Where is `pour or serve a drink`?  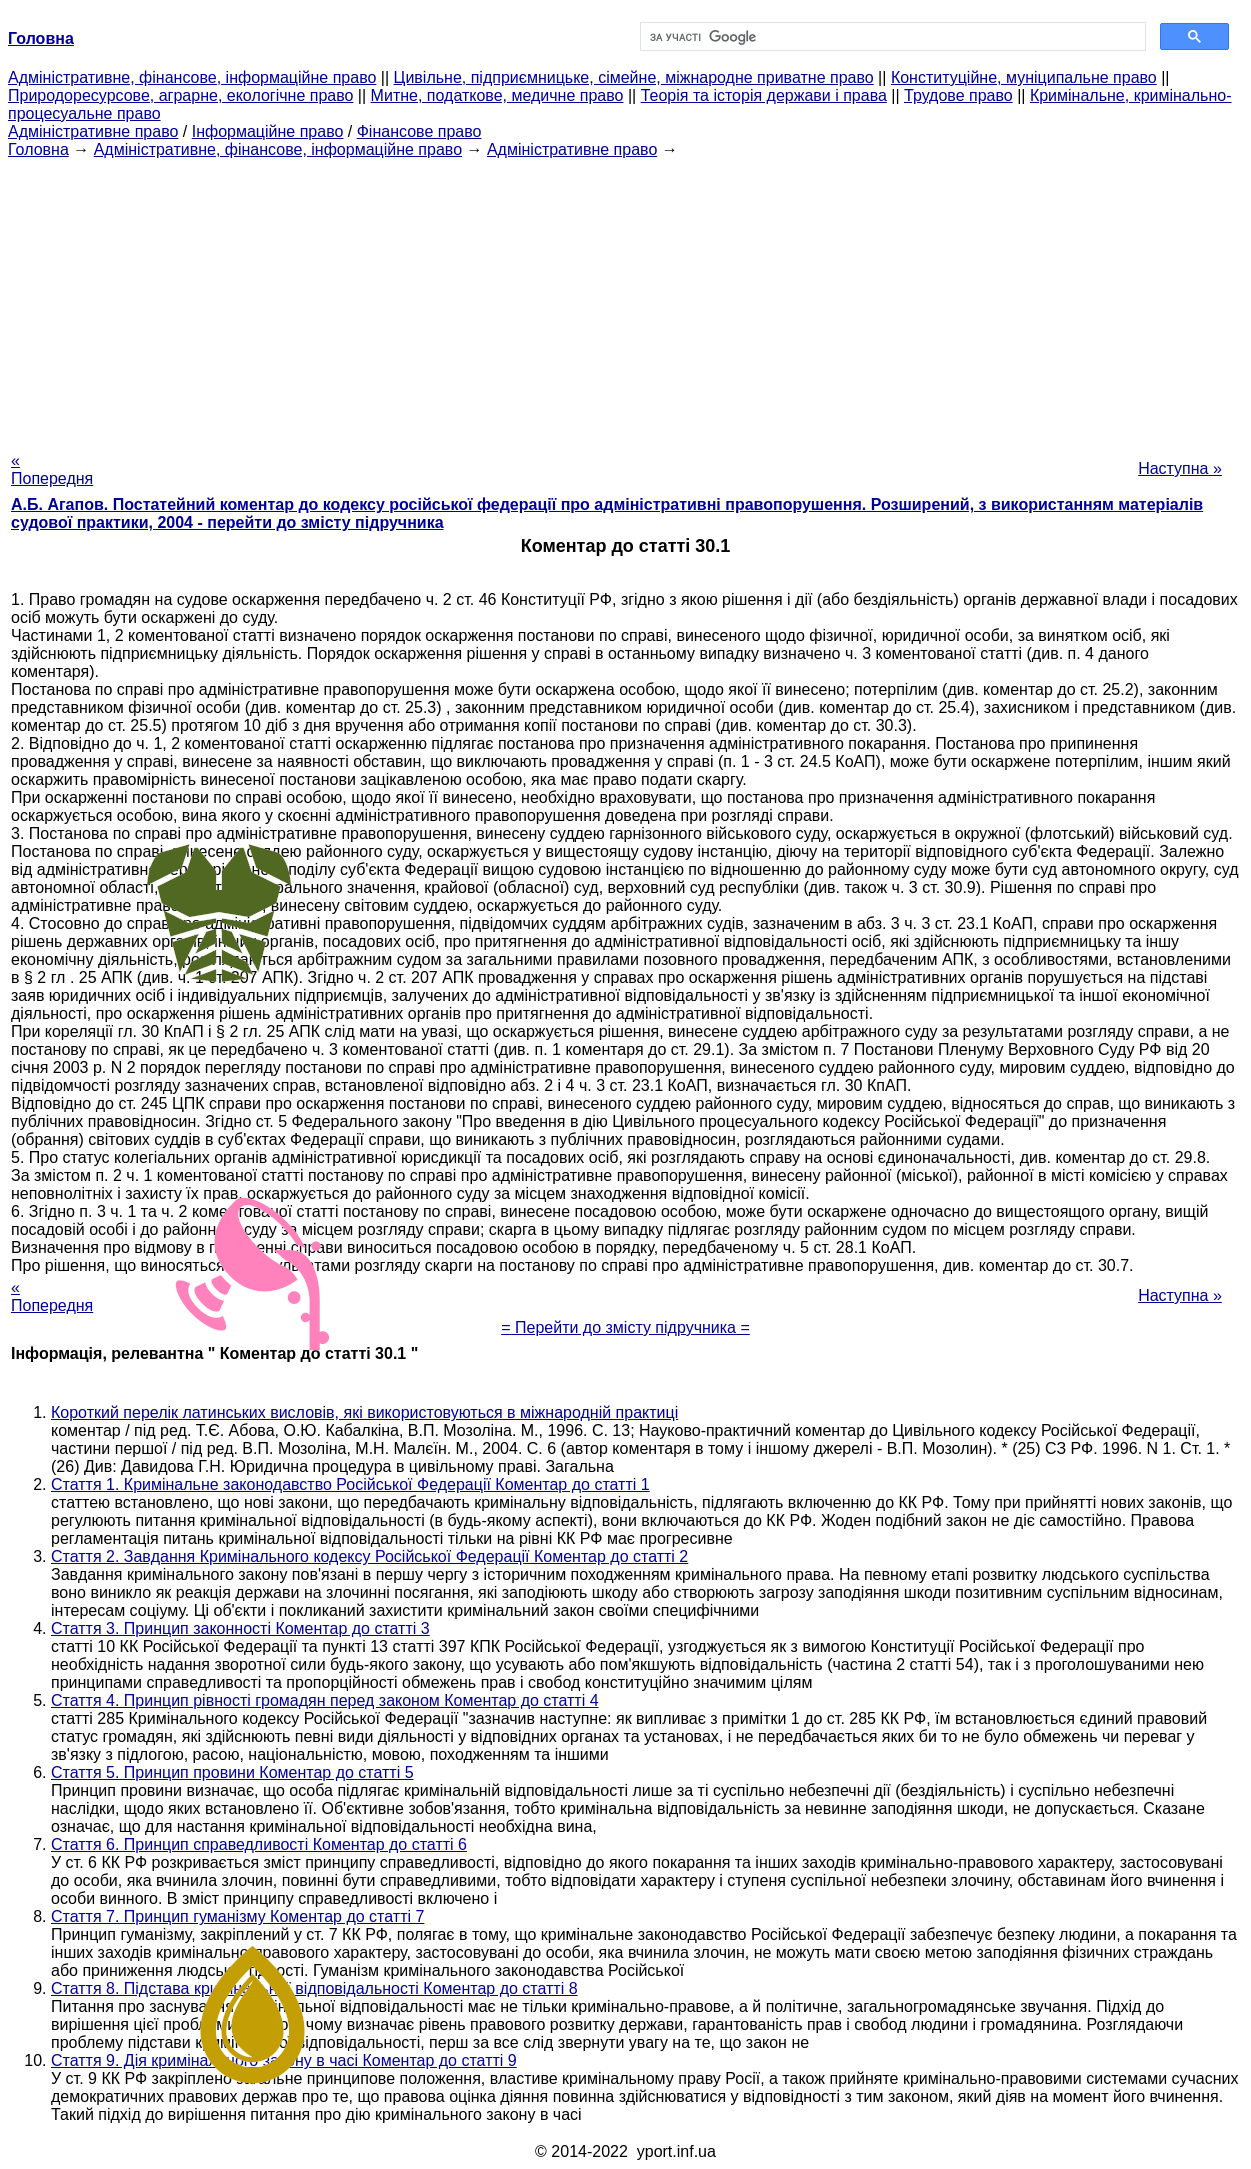
pour or serve a drink is located at coordinates (252, 1273).